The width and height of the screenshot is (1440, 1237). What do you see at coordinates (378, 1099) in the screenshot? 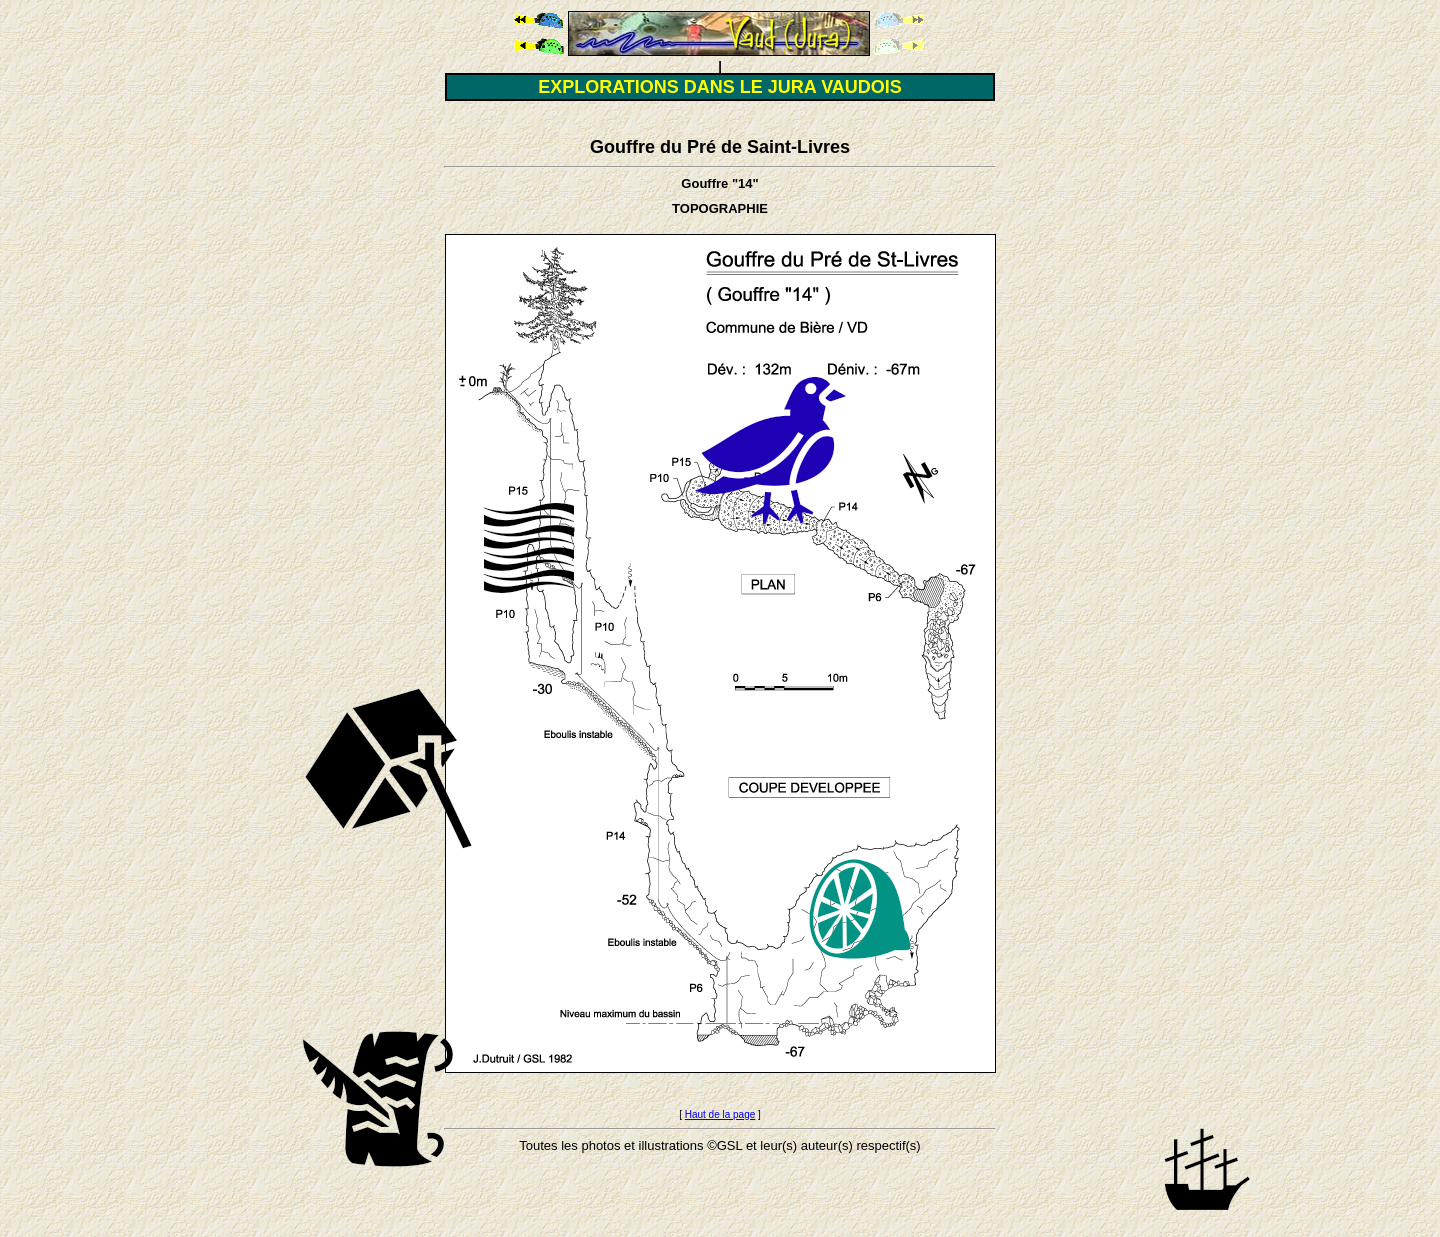
I see `access quest log or story journal` at bounding box center [378, 1099].